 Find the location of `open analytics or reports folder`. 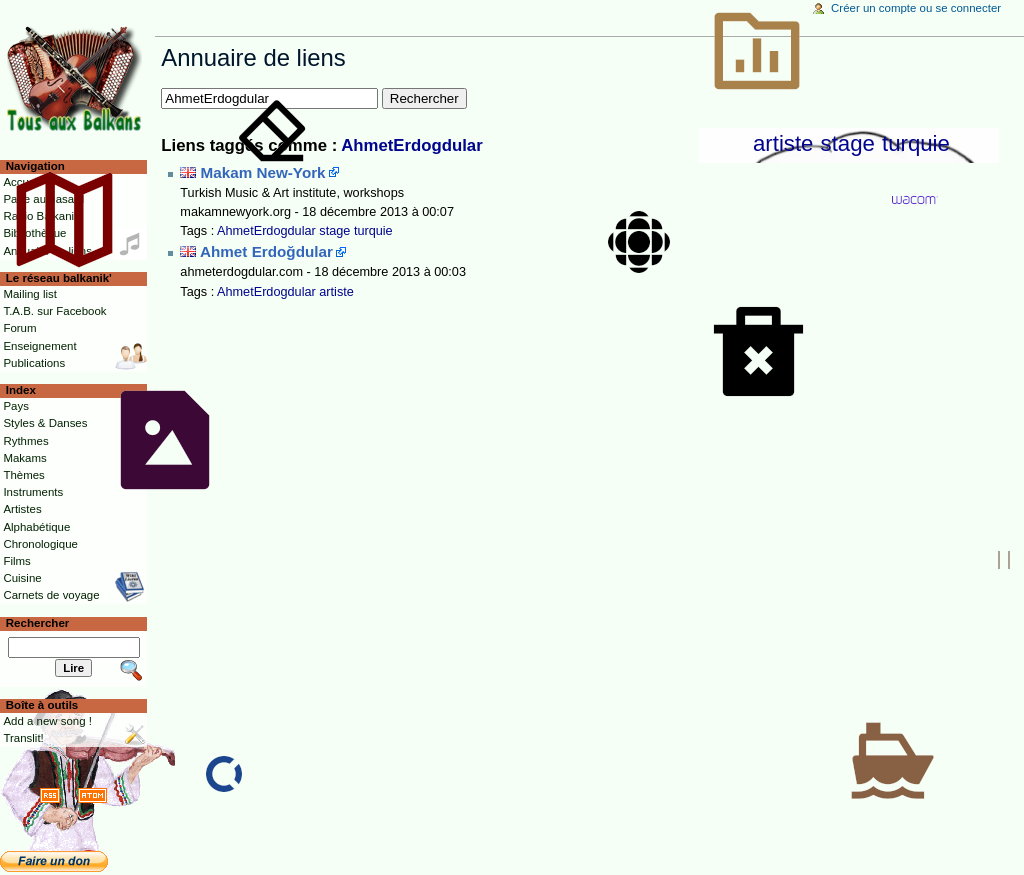

open analytics or reports folder is located at coordinates (757, 51).